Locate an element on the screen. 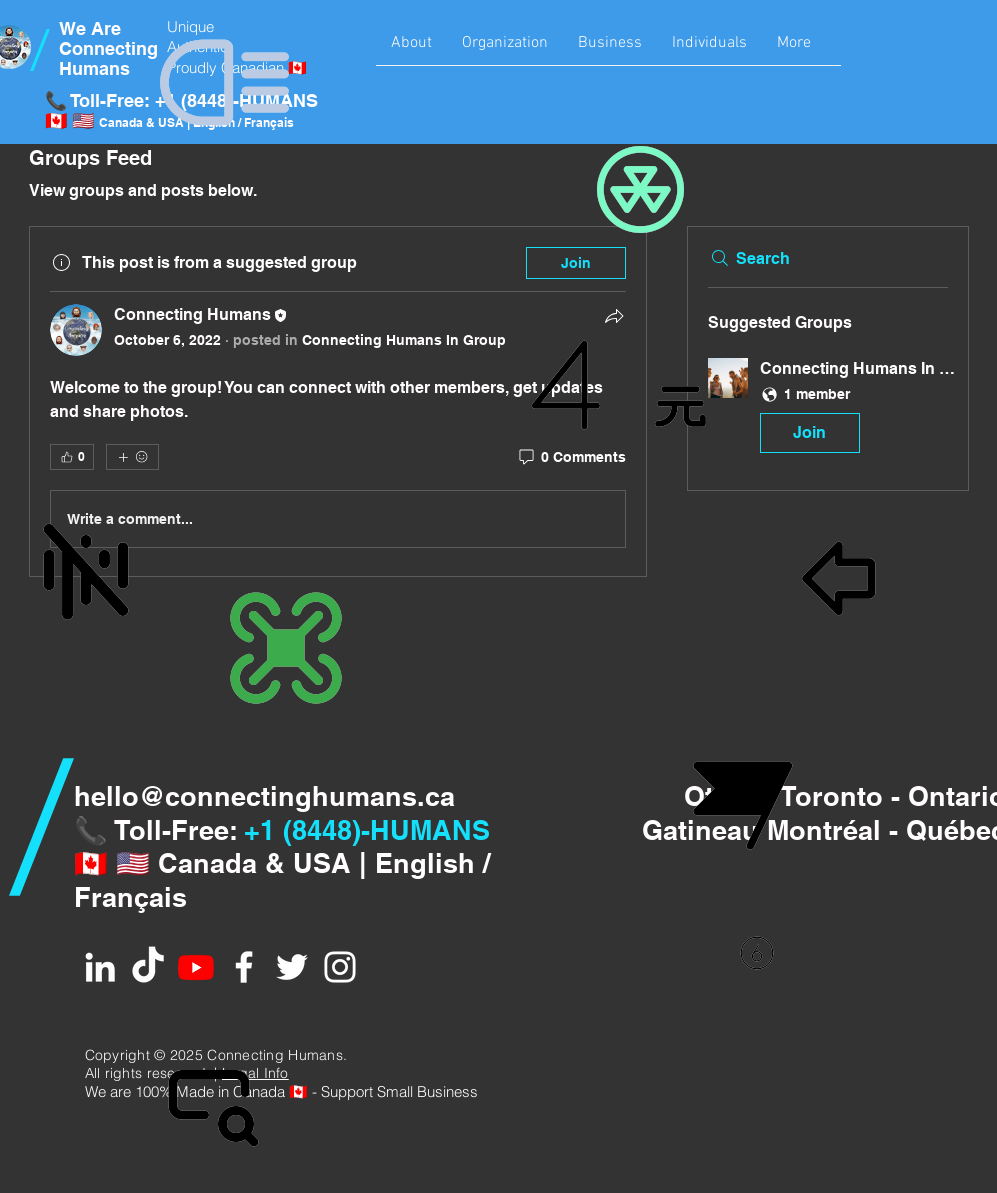 This screenshot has width=997, height=1193. search within an input field is located at coordinates (209, 1097).